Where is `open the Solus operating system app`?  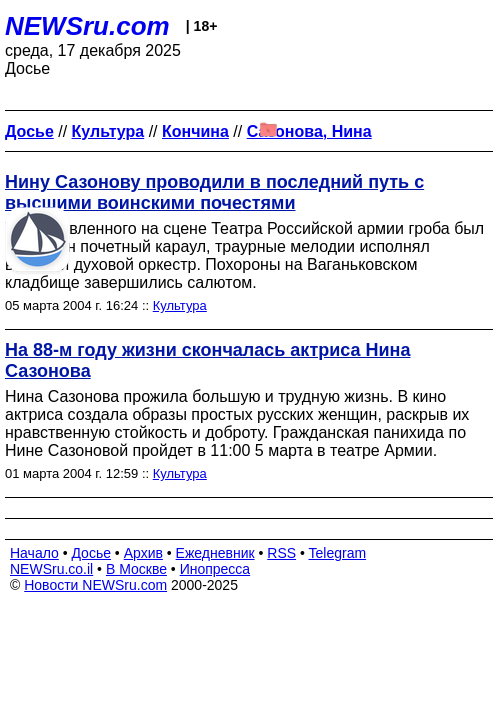 open the Solus operating system app is located at coordinates (37, 239).